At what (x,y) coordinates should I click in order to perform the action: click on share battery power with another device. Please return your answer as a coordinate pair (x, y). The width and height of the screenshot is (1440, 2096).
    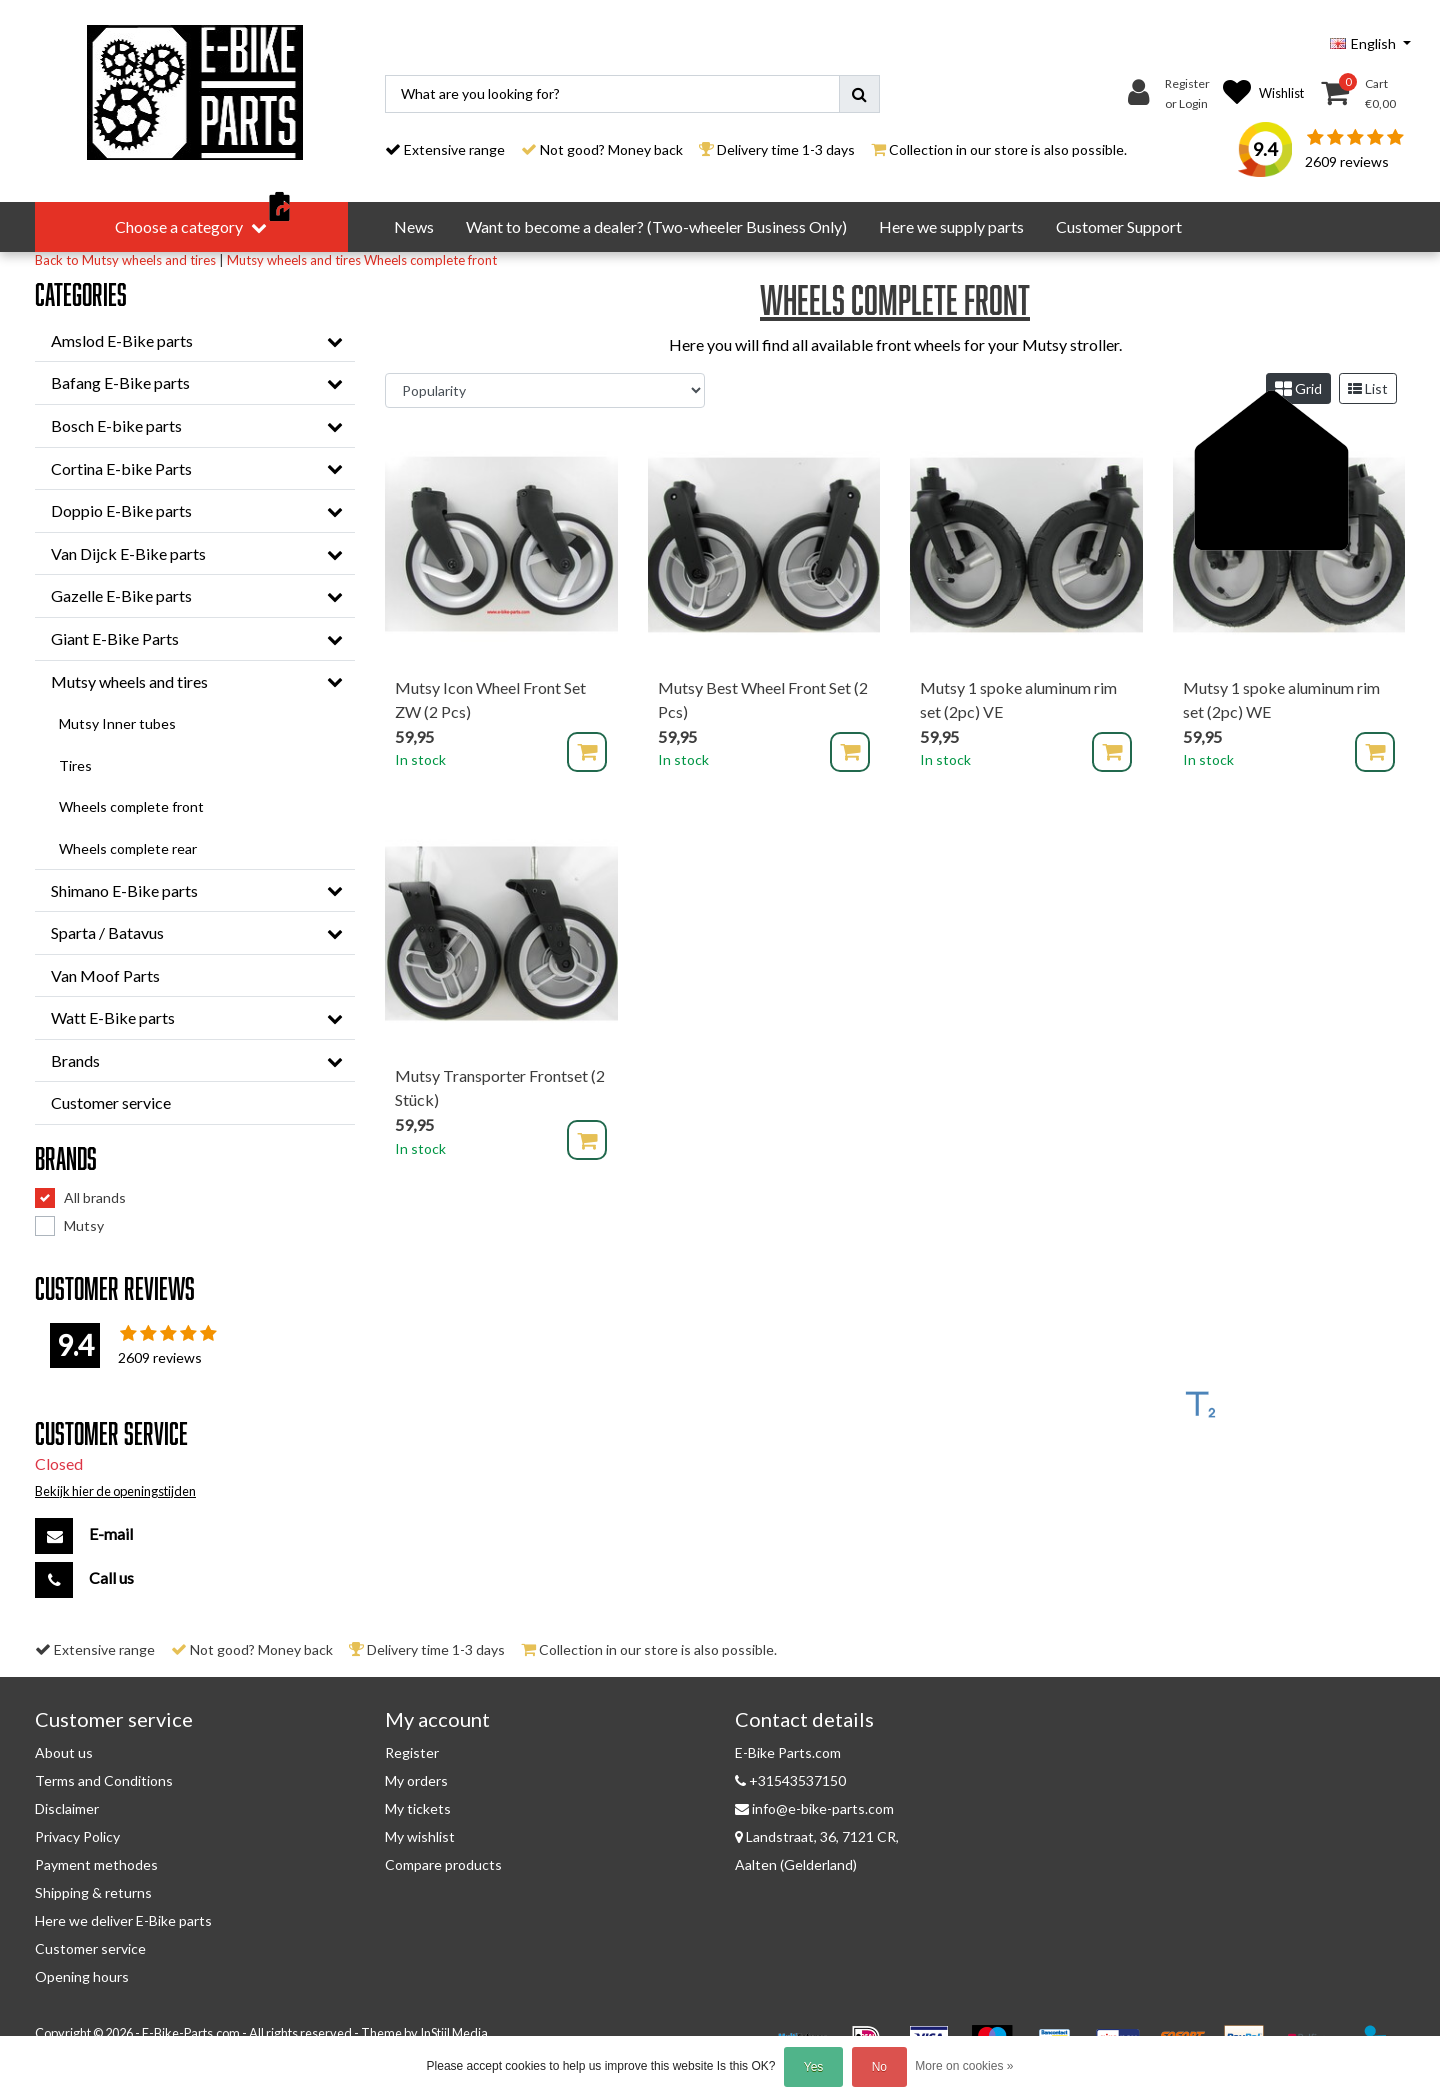
    Looking at the image, I should click on (279, 206).